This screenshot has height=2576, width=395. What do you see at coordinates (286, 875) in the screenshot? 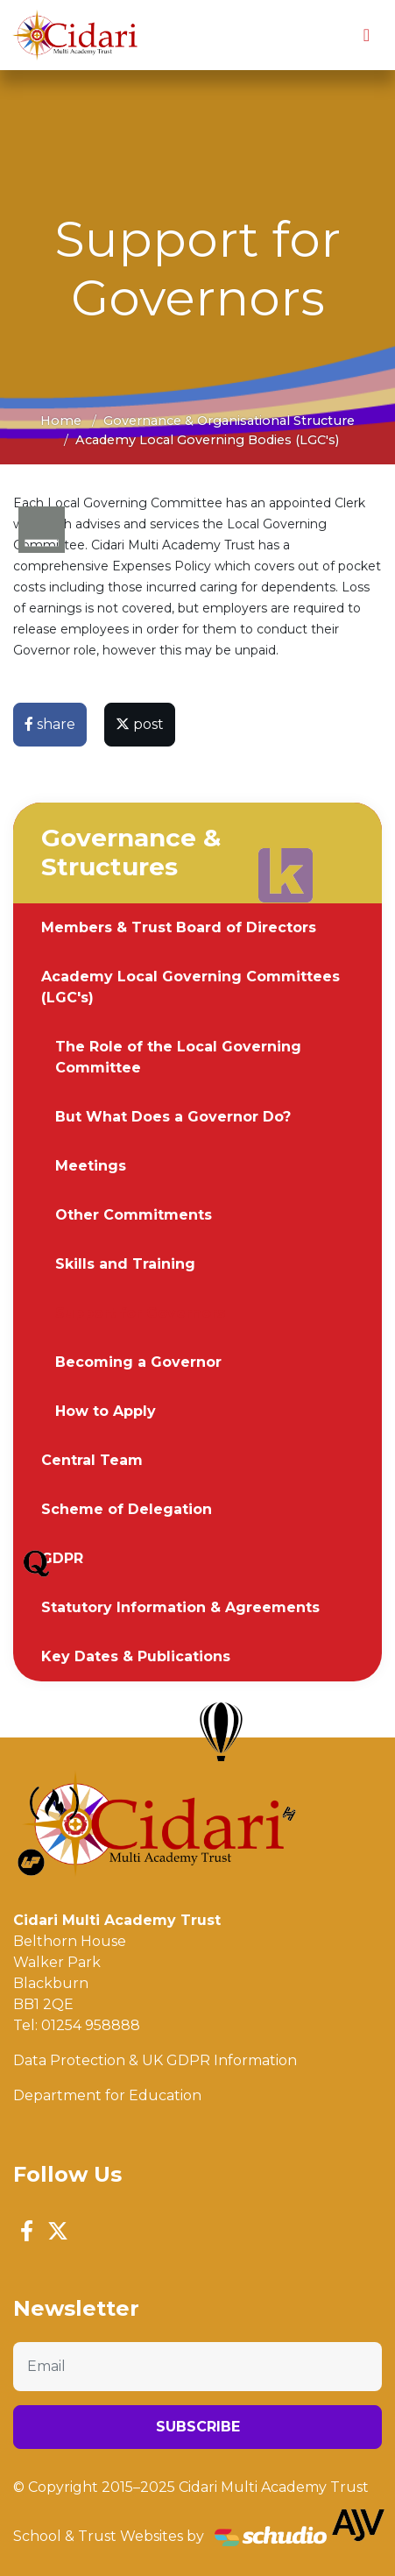
I see `open the Infomaniak app or service` at bounding box center [286, 875].